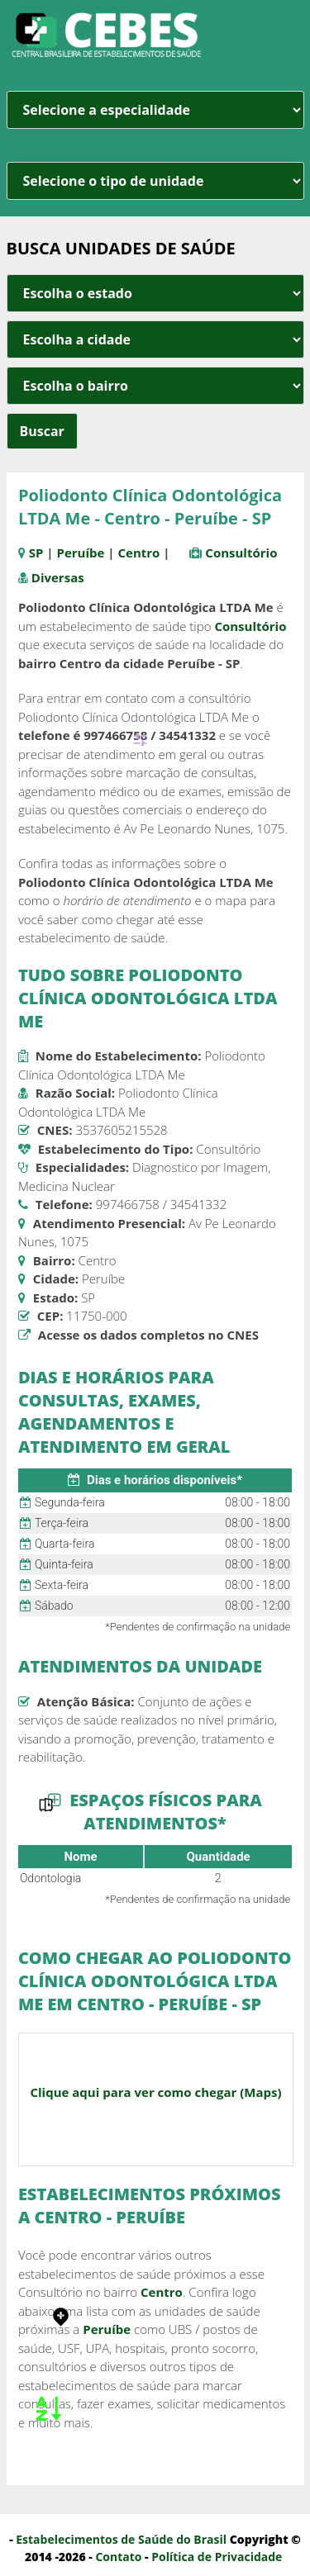 The height and width of the screenshot is (2576, 310). What do you see at coordinates (48, 2408) in the screenshot?
I see `sort items alphabetically from A to Z` at bounding box center [48, 2408].